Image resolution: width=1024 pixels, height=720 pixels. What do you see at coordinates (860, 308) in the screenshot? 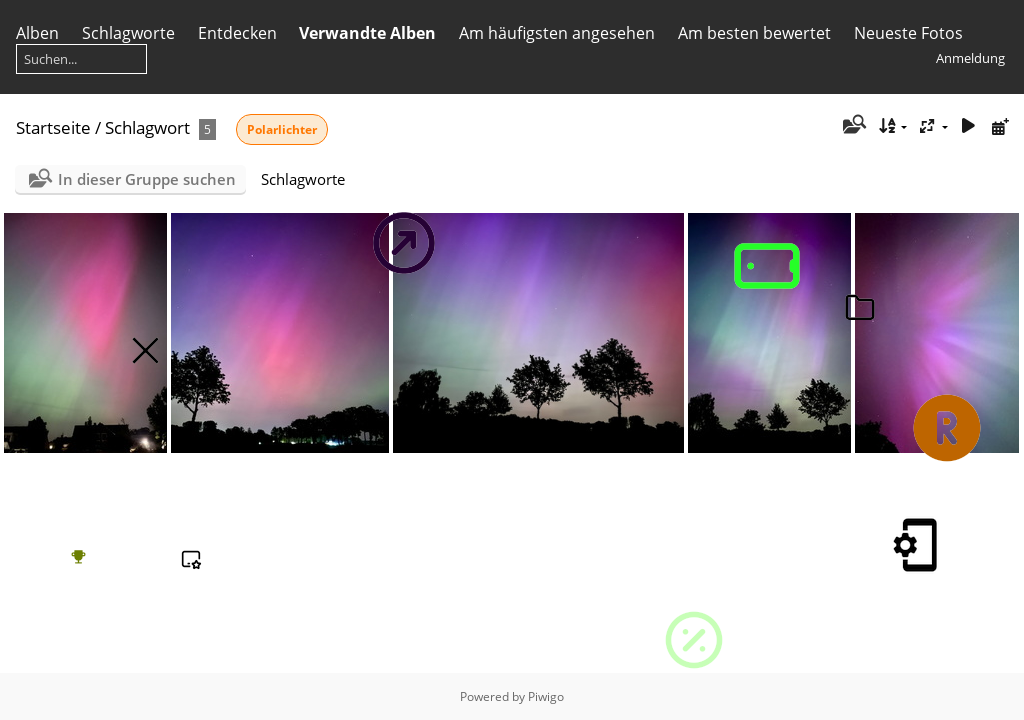
I see `open file folder` at bounding box center [860, 308].